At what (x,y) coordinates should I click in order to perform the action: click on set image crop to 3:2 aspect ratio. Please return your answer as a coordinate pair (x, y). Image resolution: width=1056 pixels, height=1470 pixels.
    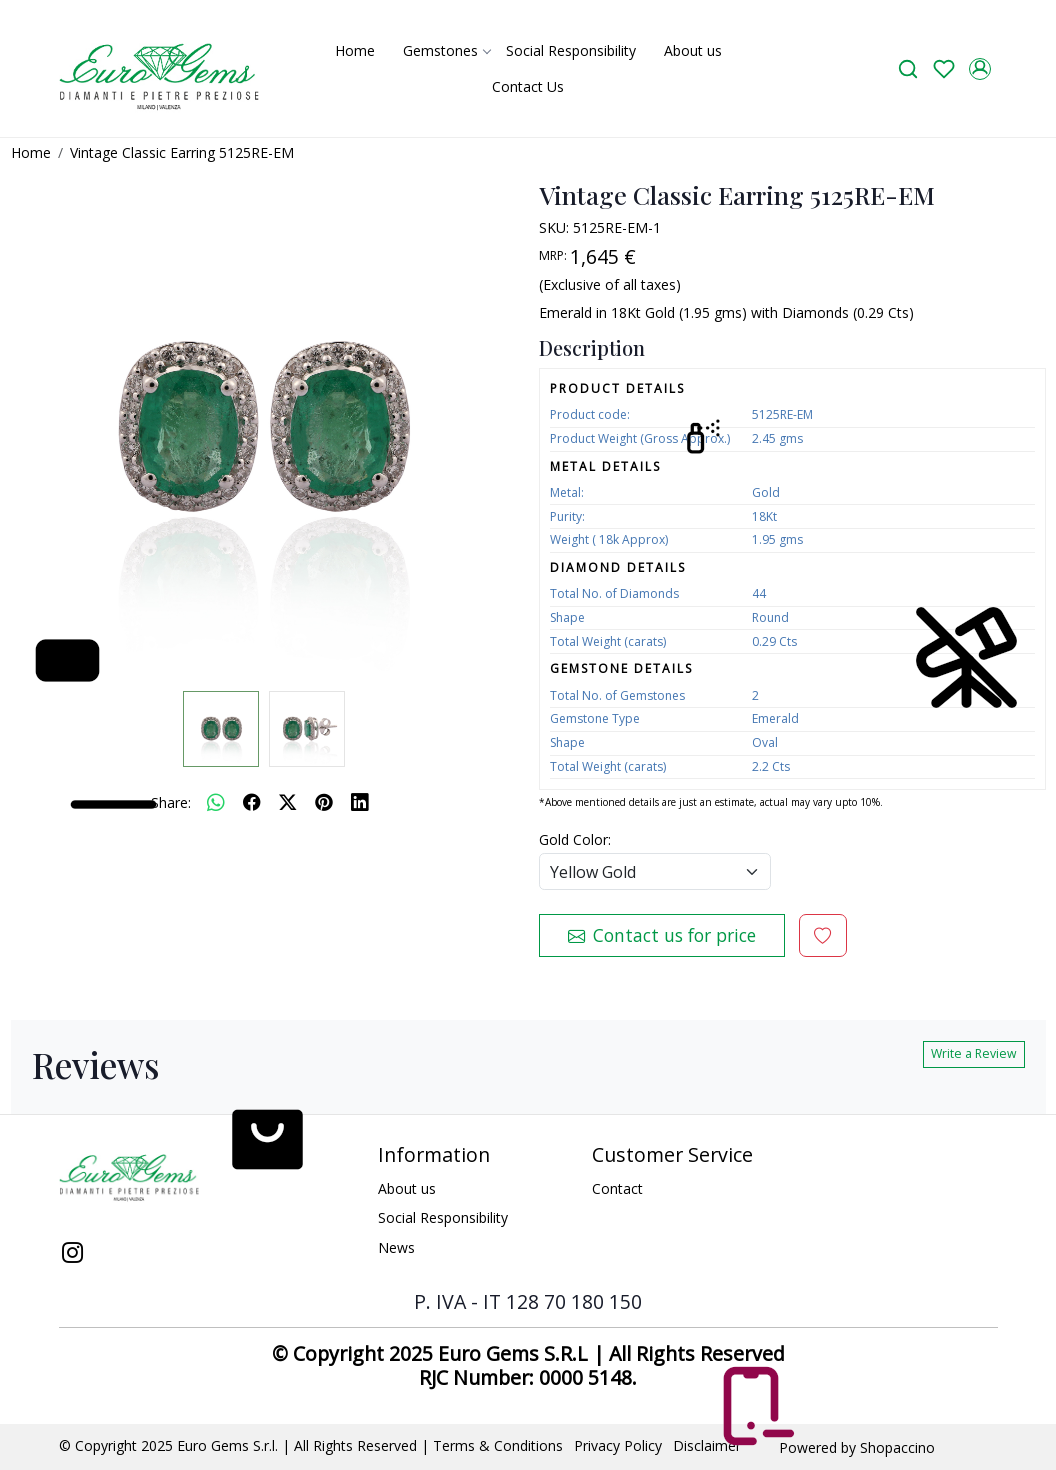
    Looking at the image, I should click on (67, 660).